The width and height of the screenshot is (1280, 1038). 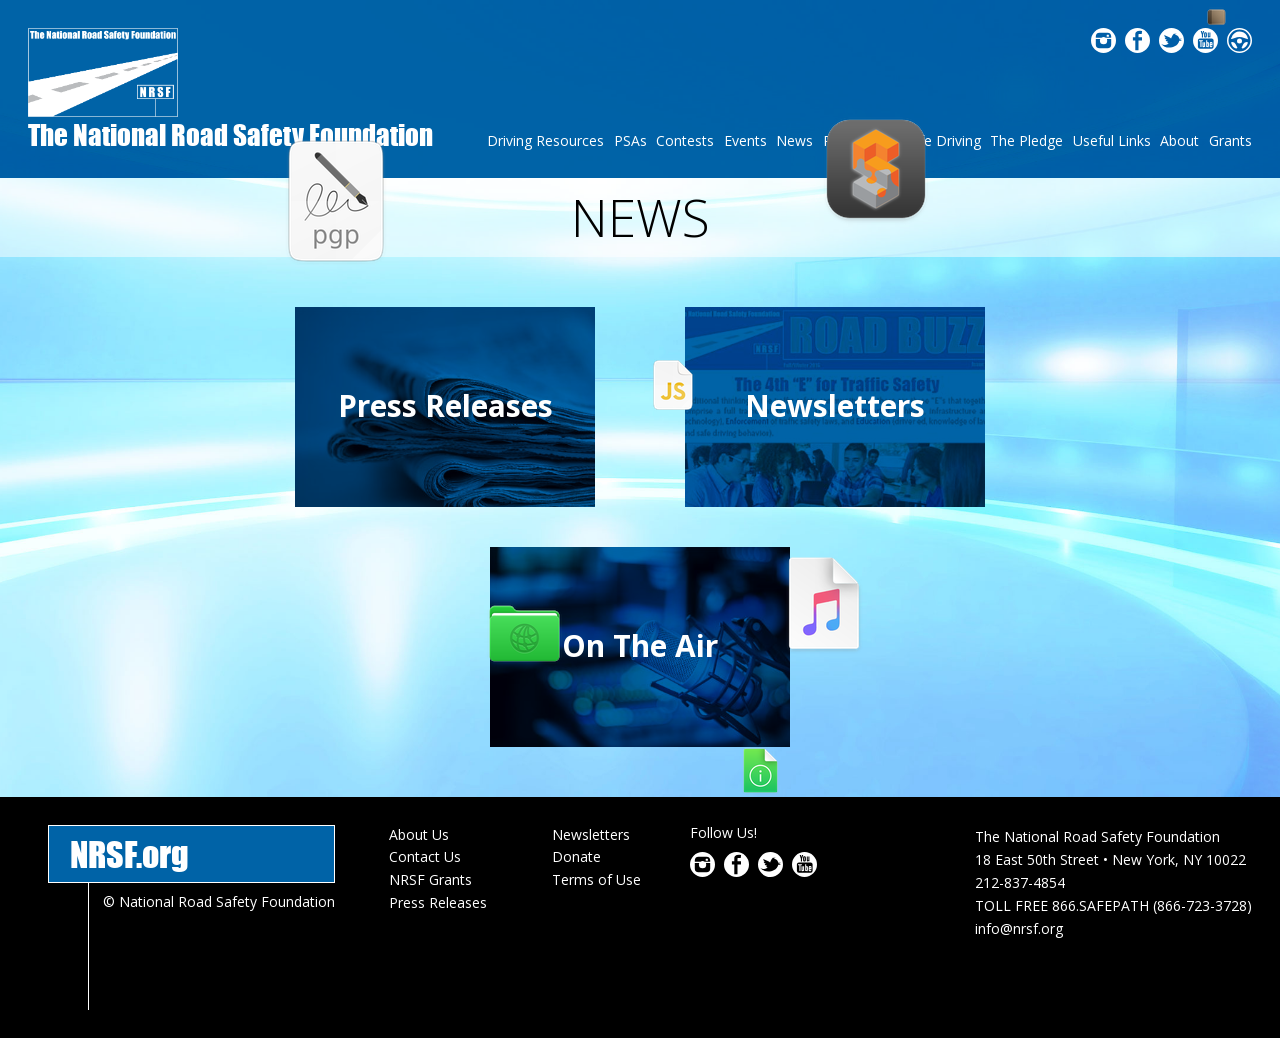 What do you see at coordinates (824, 605) in the screenshot?
I see `generic audio file icon` at bounding box center [824, 605].